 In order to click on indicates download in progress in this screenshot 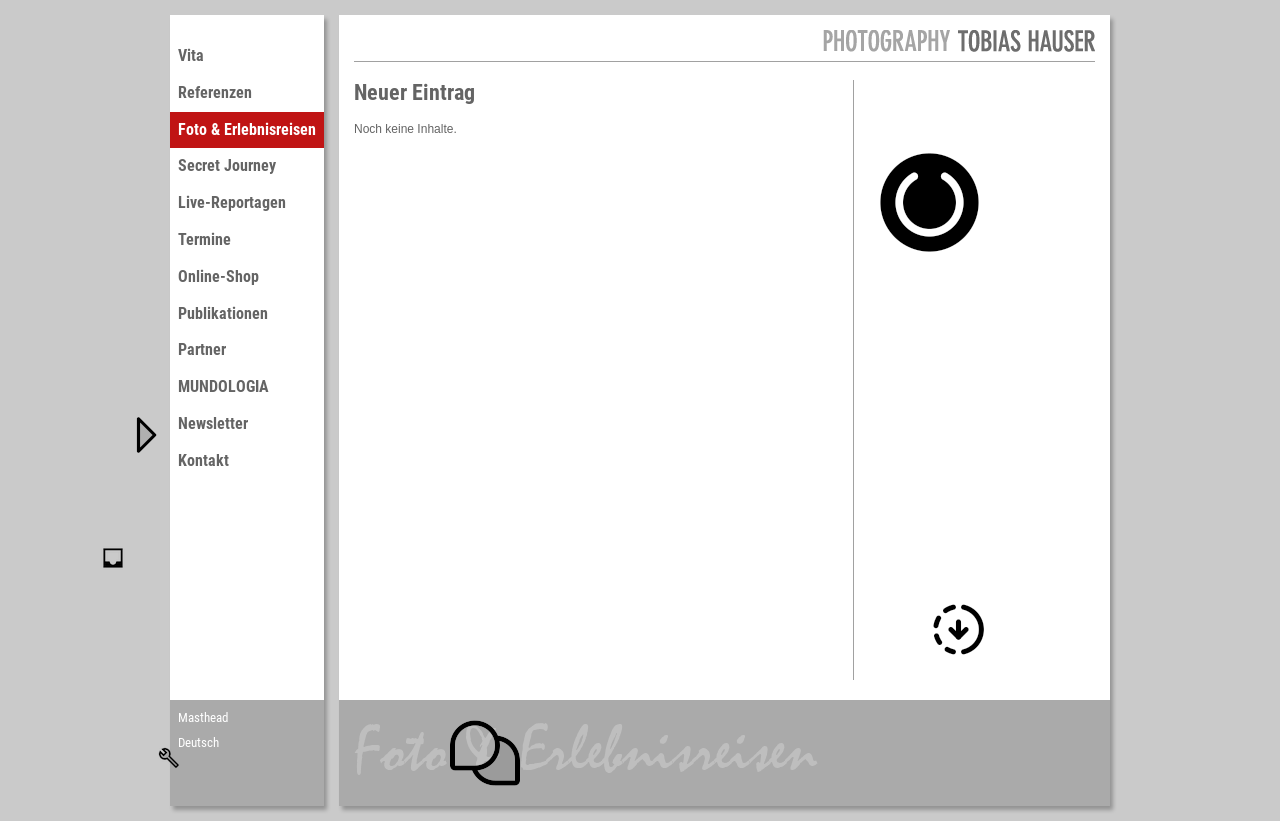, I will do `click(958, 629)`.